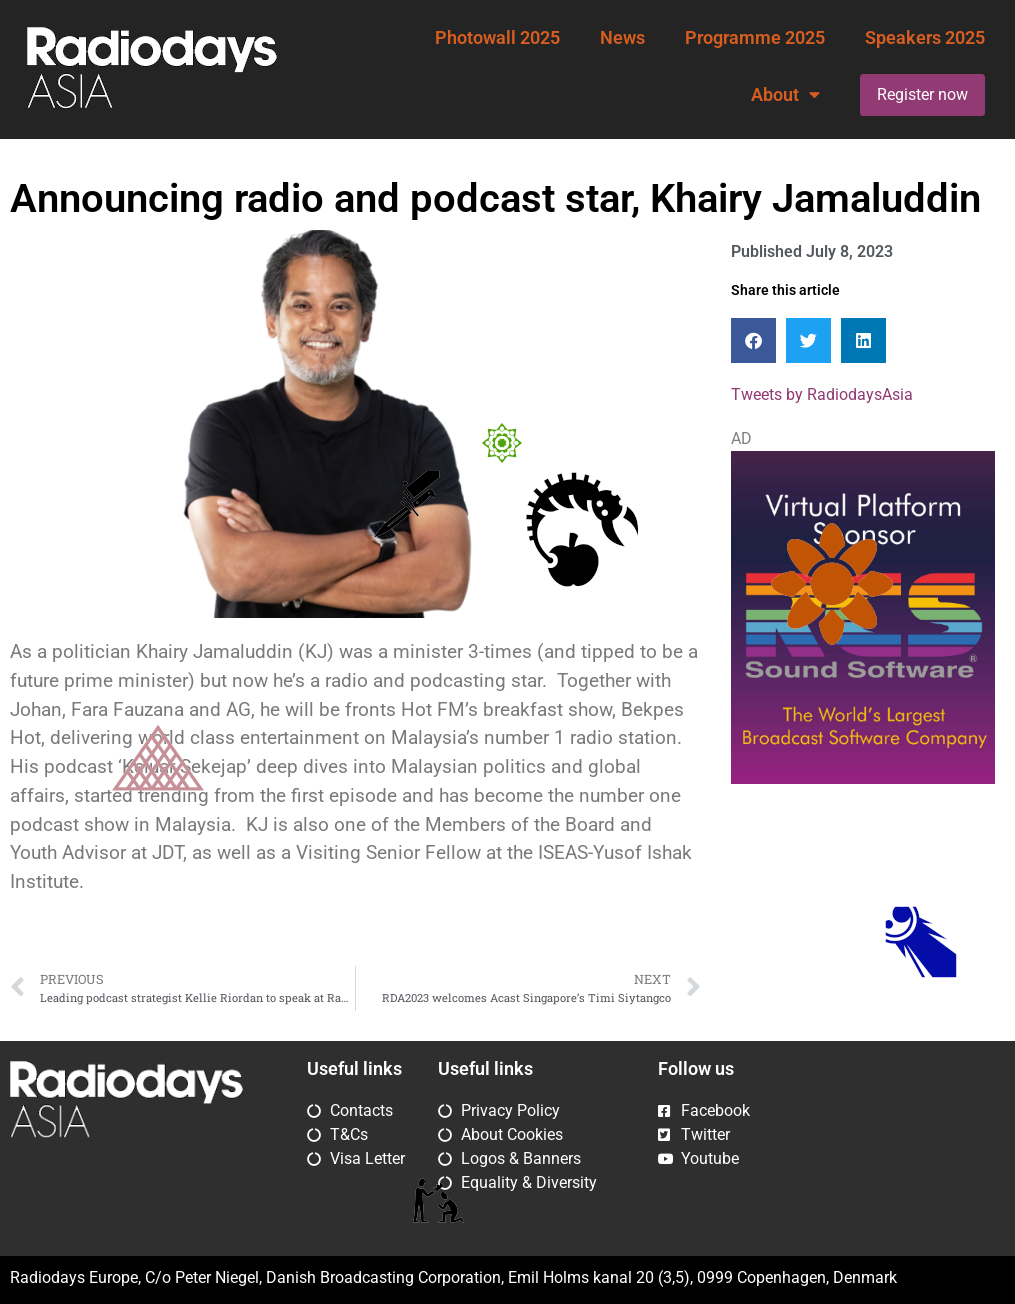 Image resolution: width=1015 pixels, height=1304 pixels. Describe the element at coordinates (502, 443) in the screenshot. I see `decorative badge or achievement emblem` at that location.